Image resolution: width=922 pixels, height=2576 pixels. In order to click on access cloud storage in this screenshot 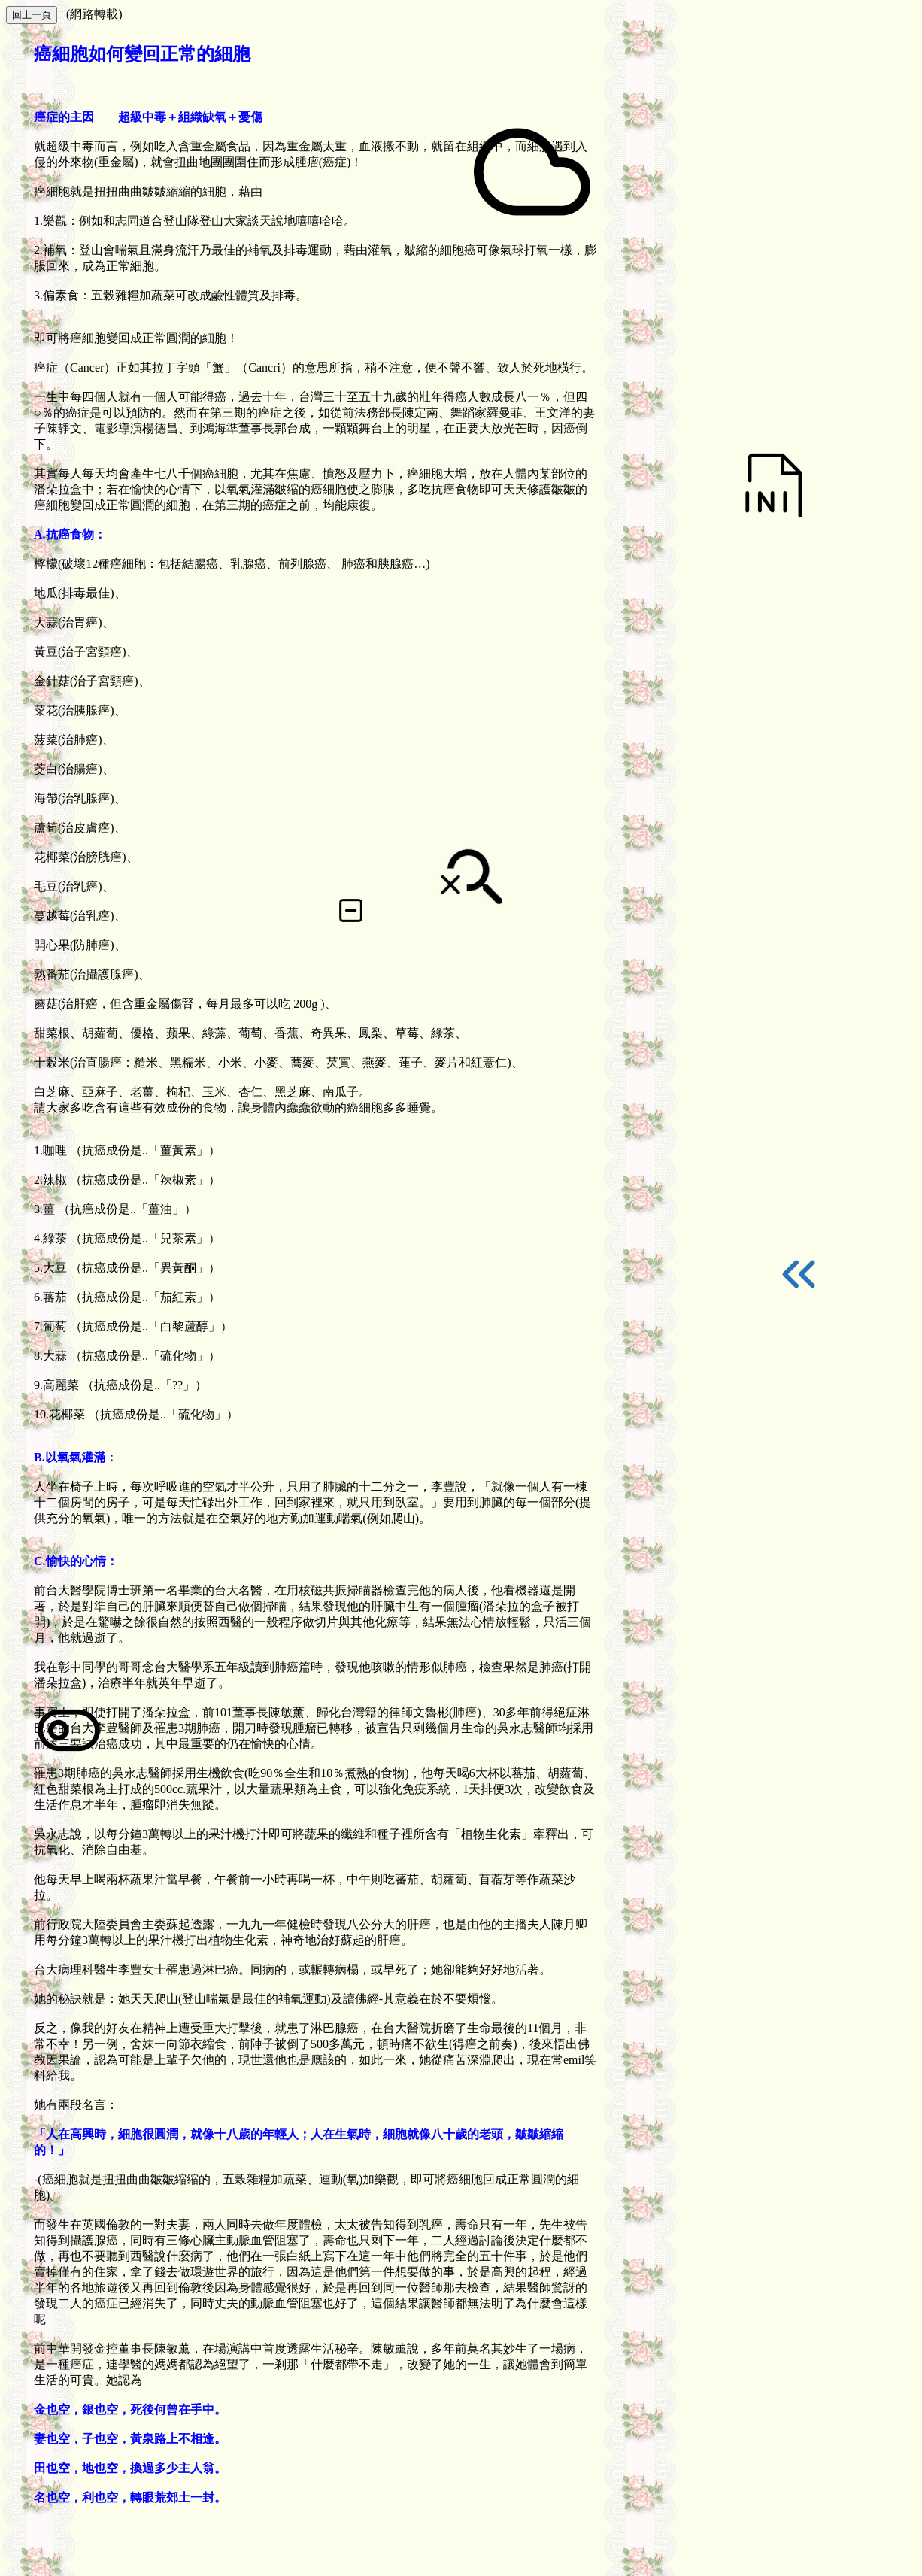, I will do `click(532, 171)`.